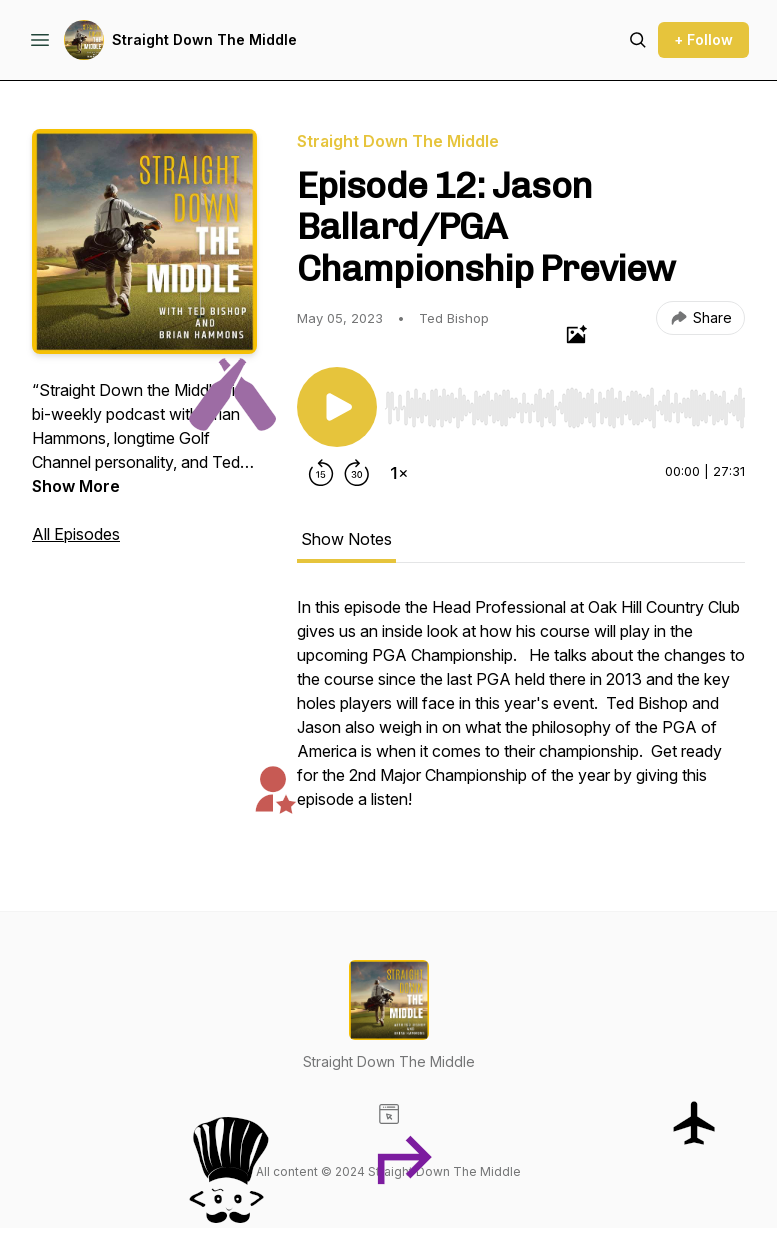 The width and height of the screenshot is (777, 1248). What do you see at coordinates (232, 394) in the screenshot?
I see `open the Untappd app` at bounding box center [232, 394].